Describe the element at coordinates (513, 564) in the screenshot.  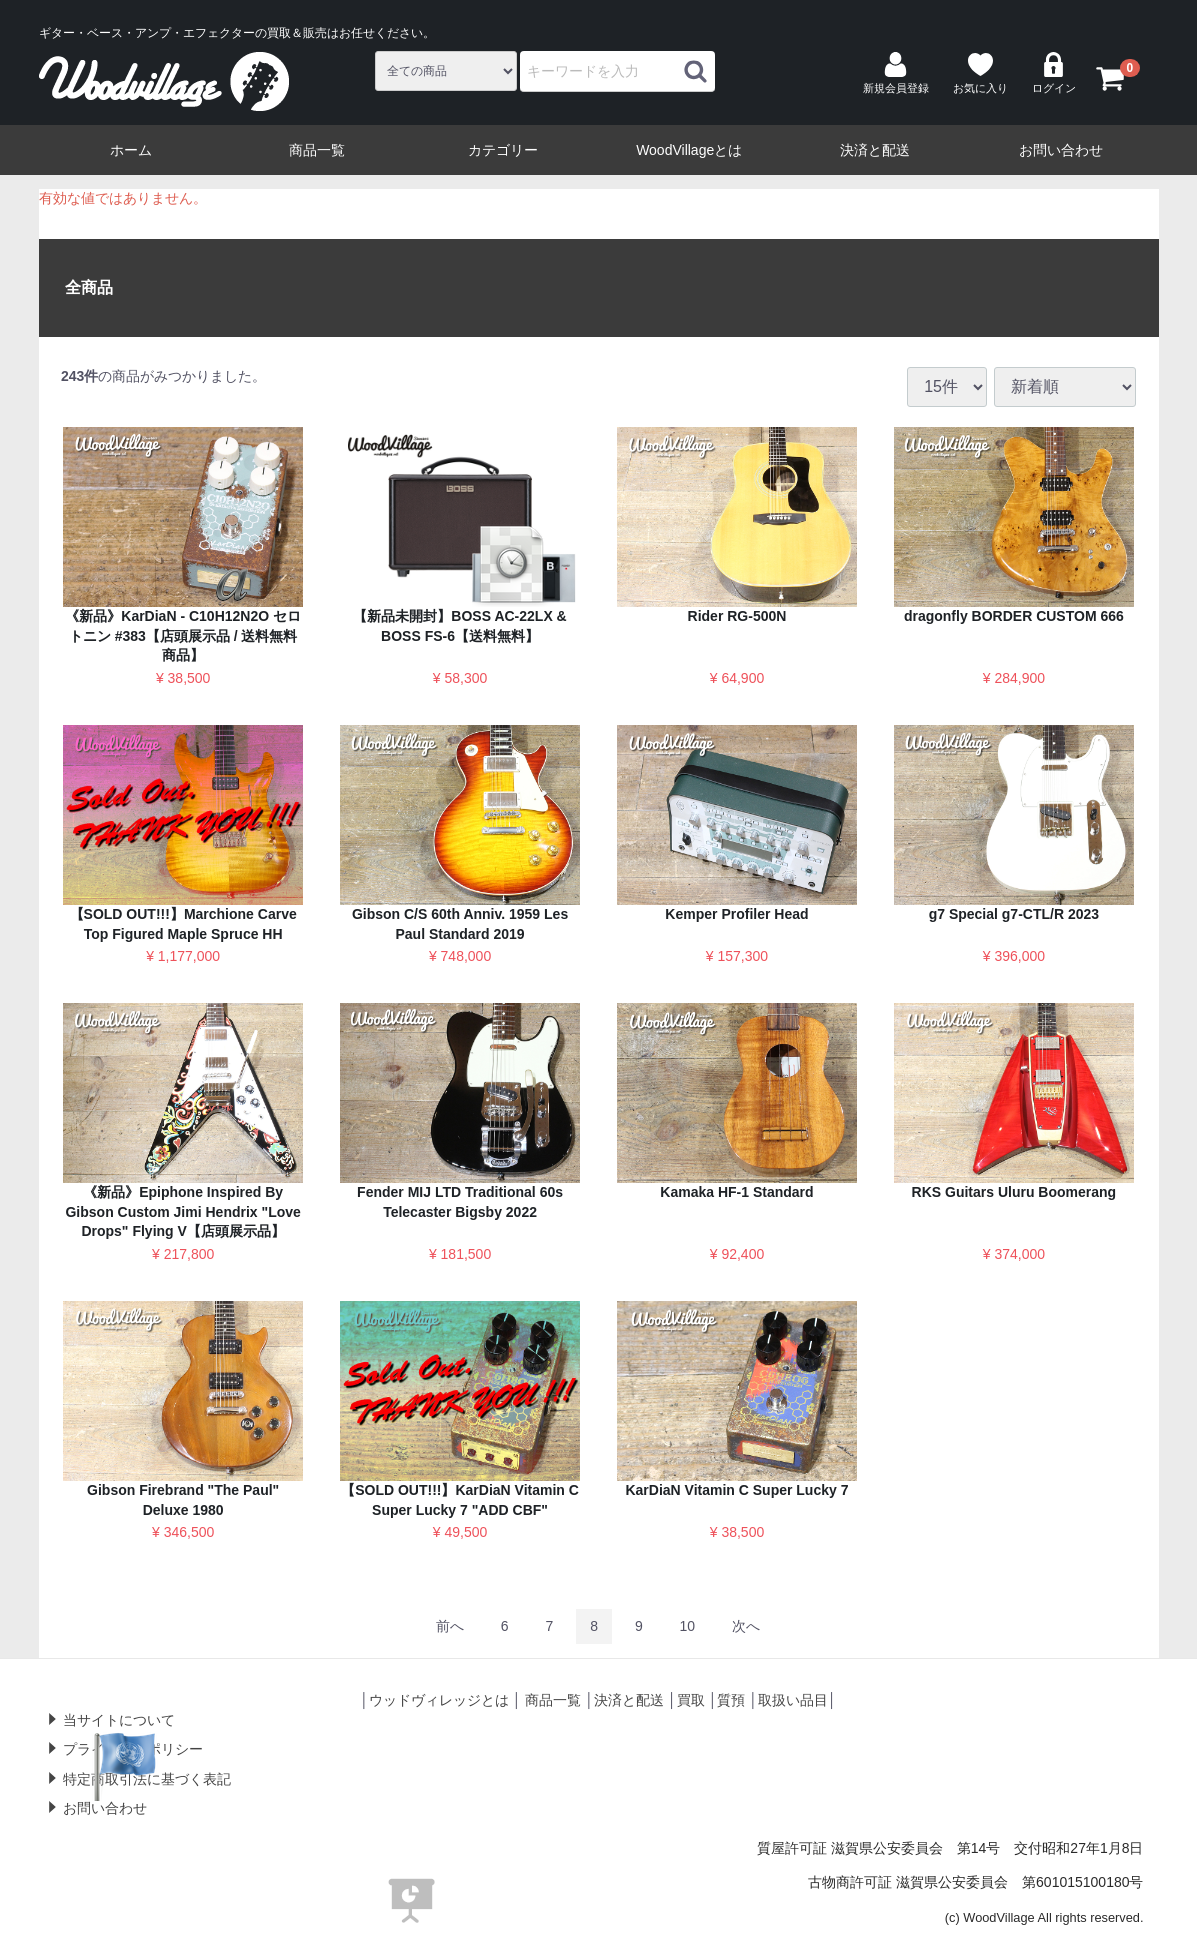
I see `image is currently loading` at that location.